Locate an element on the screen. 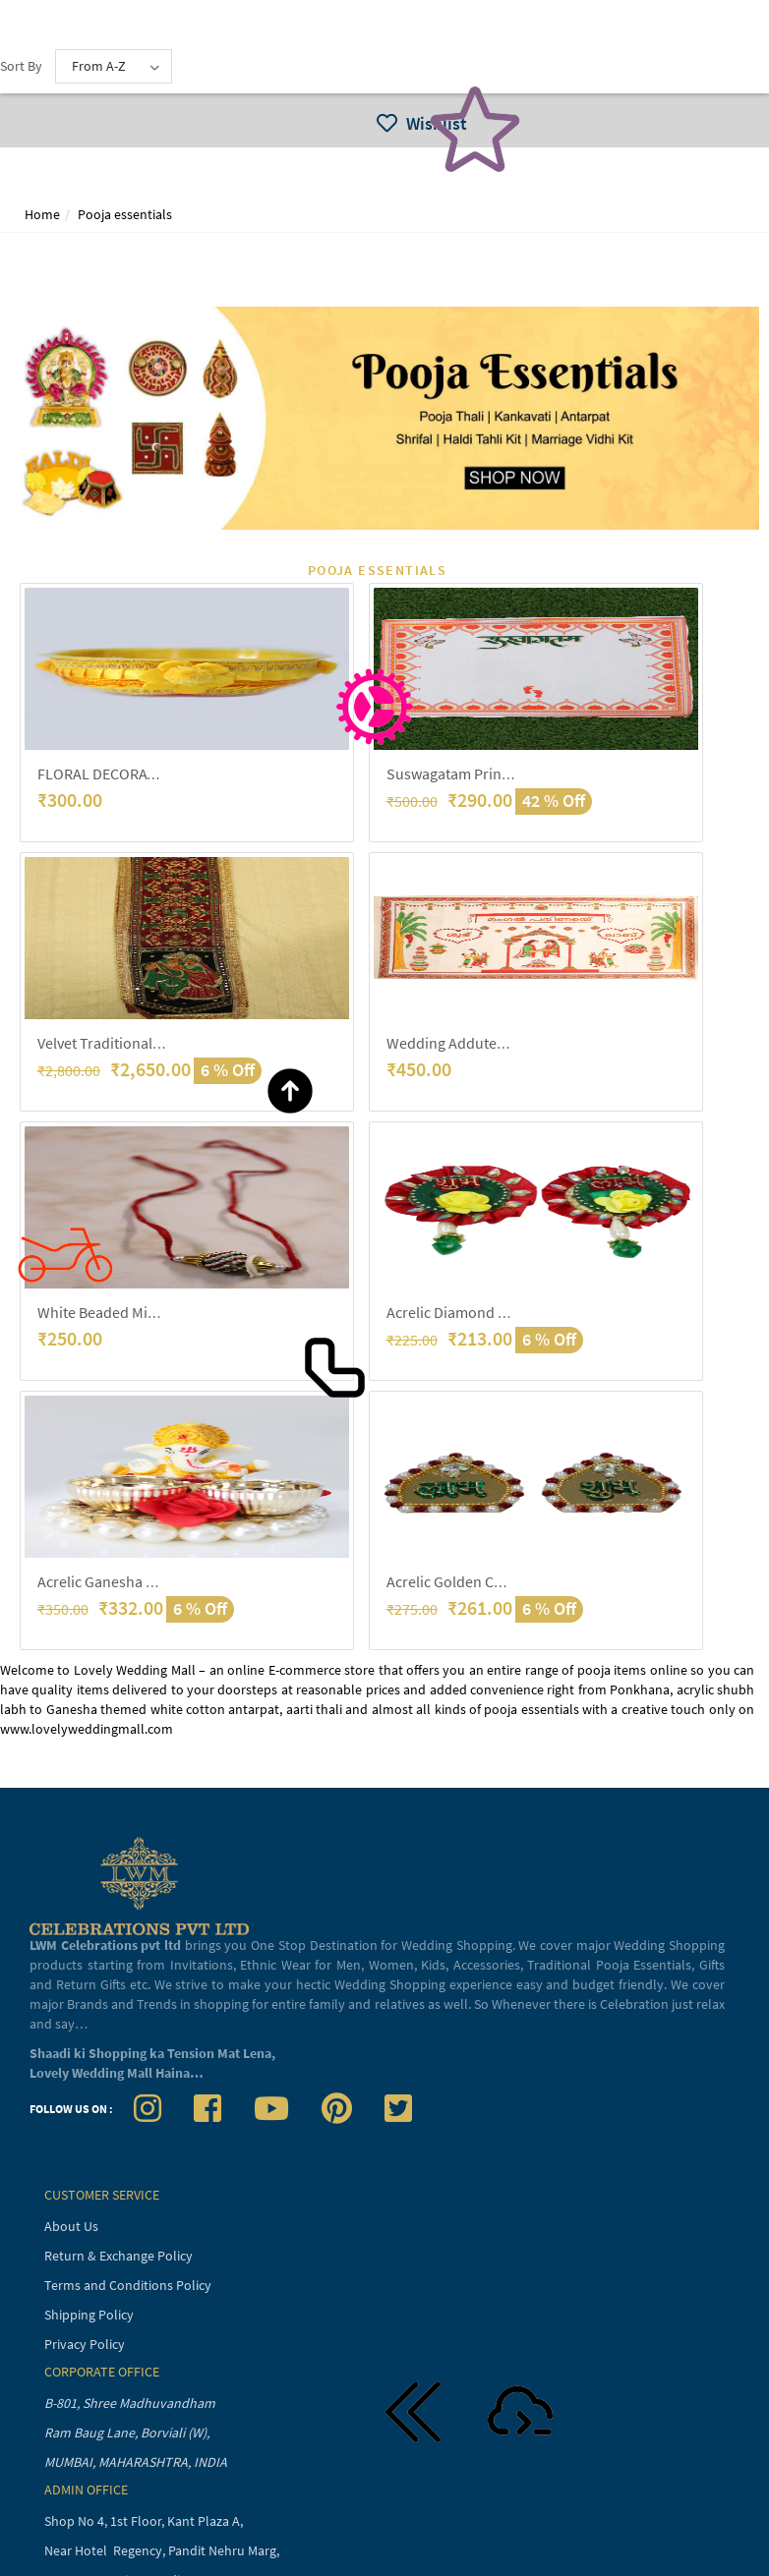  set corner style to bevel join is located at coordinates (334, 1367).